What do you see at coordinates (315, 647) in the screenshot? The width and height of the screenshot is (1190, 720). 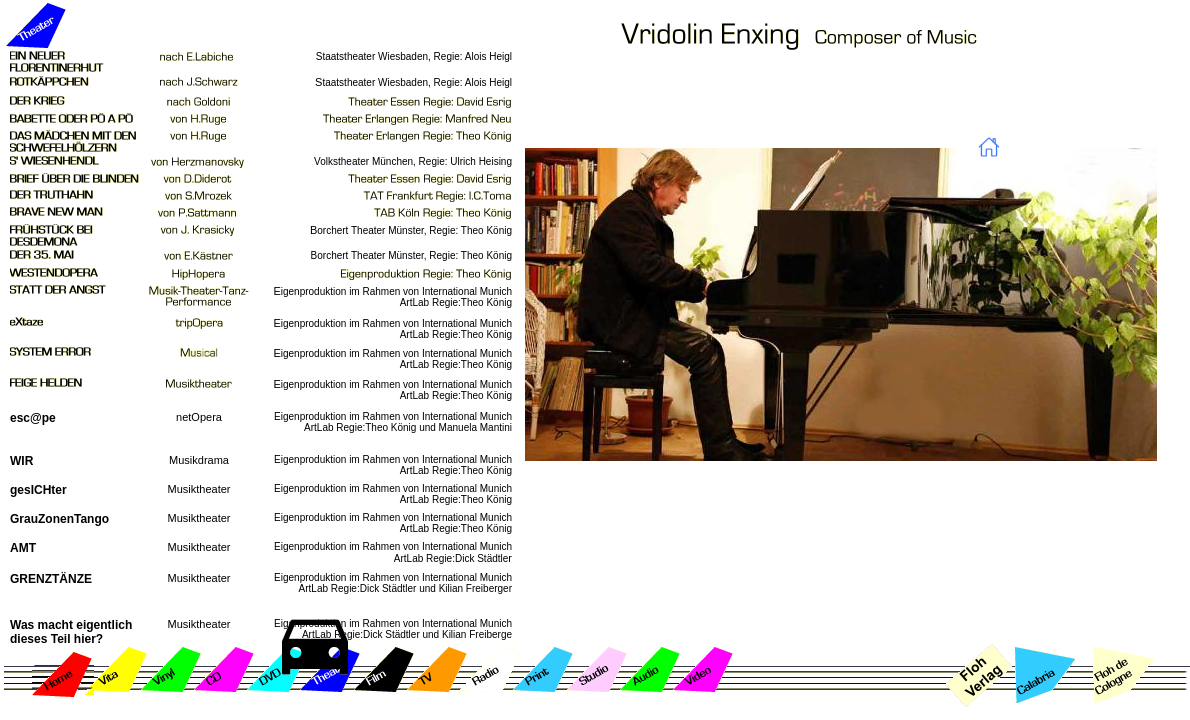 I see `access vehicle or driving settings` at bounding box center [315, 647].